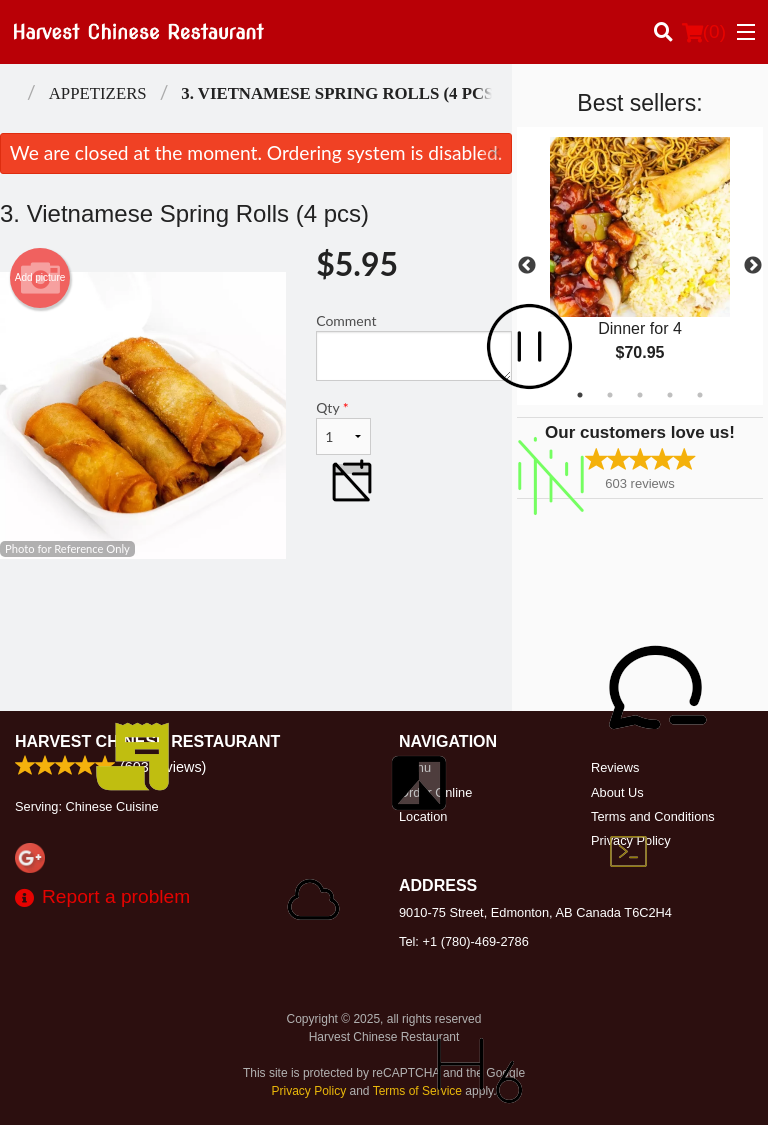  Describe the element at coordinates (313, 899) in the screenshot. I see `access cloud storage` at that location.